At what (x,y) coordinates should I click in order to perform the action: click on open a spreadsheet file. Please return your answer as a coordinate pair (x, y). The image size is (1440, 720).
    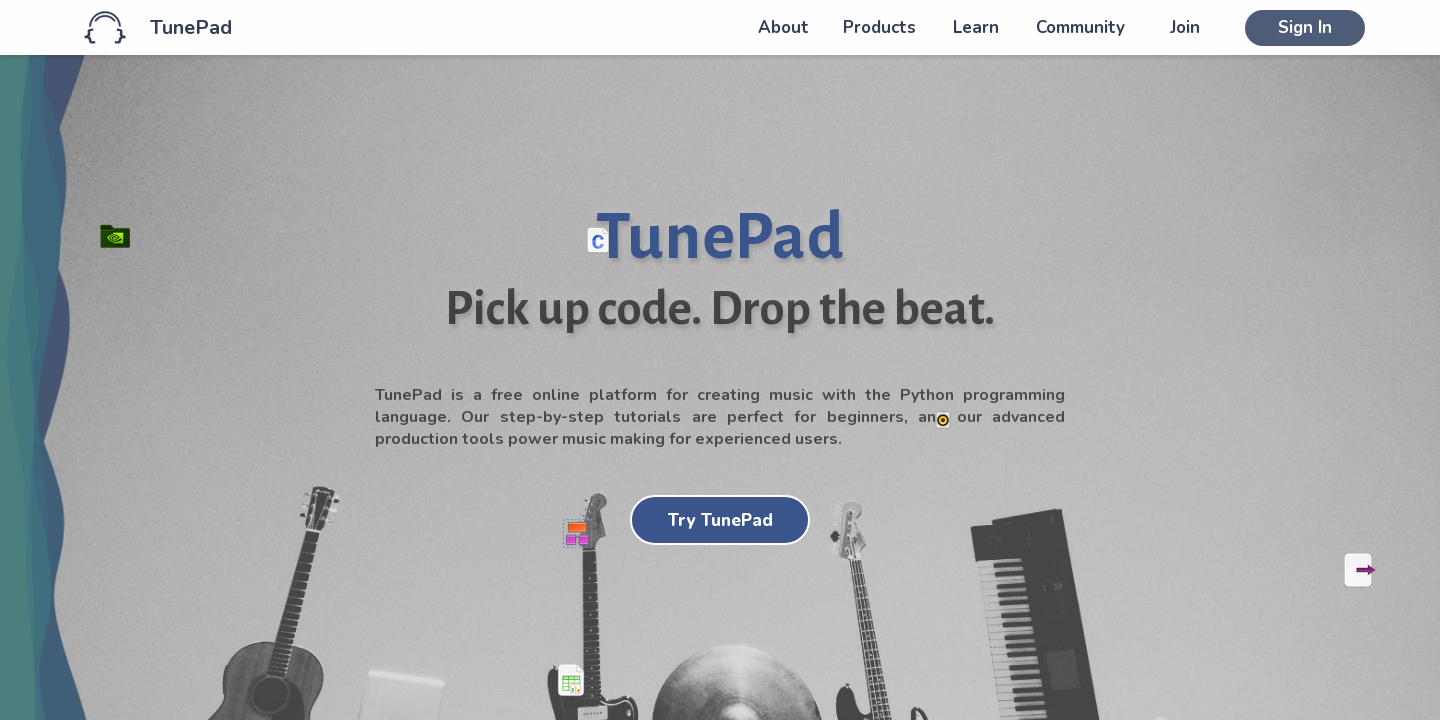
    Looking at the image, I should click on (571, 680).